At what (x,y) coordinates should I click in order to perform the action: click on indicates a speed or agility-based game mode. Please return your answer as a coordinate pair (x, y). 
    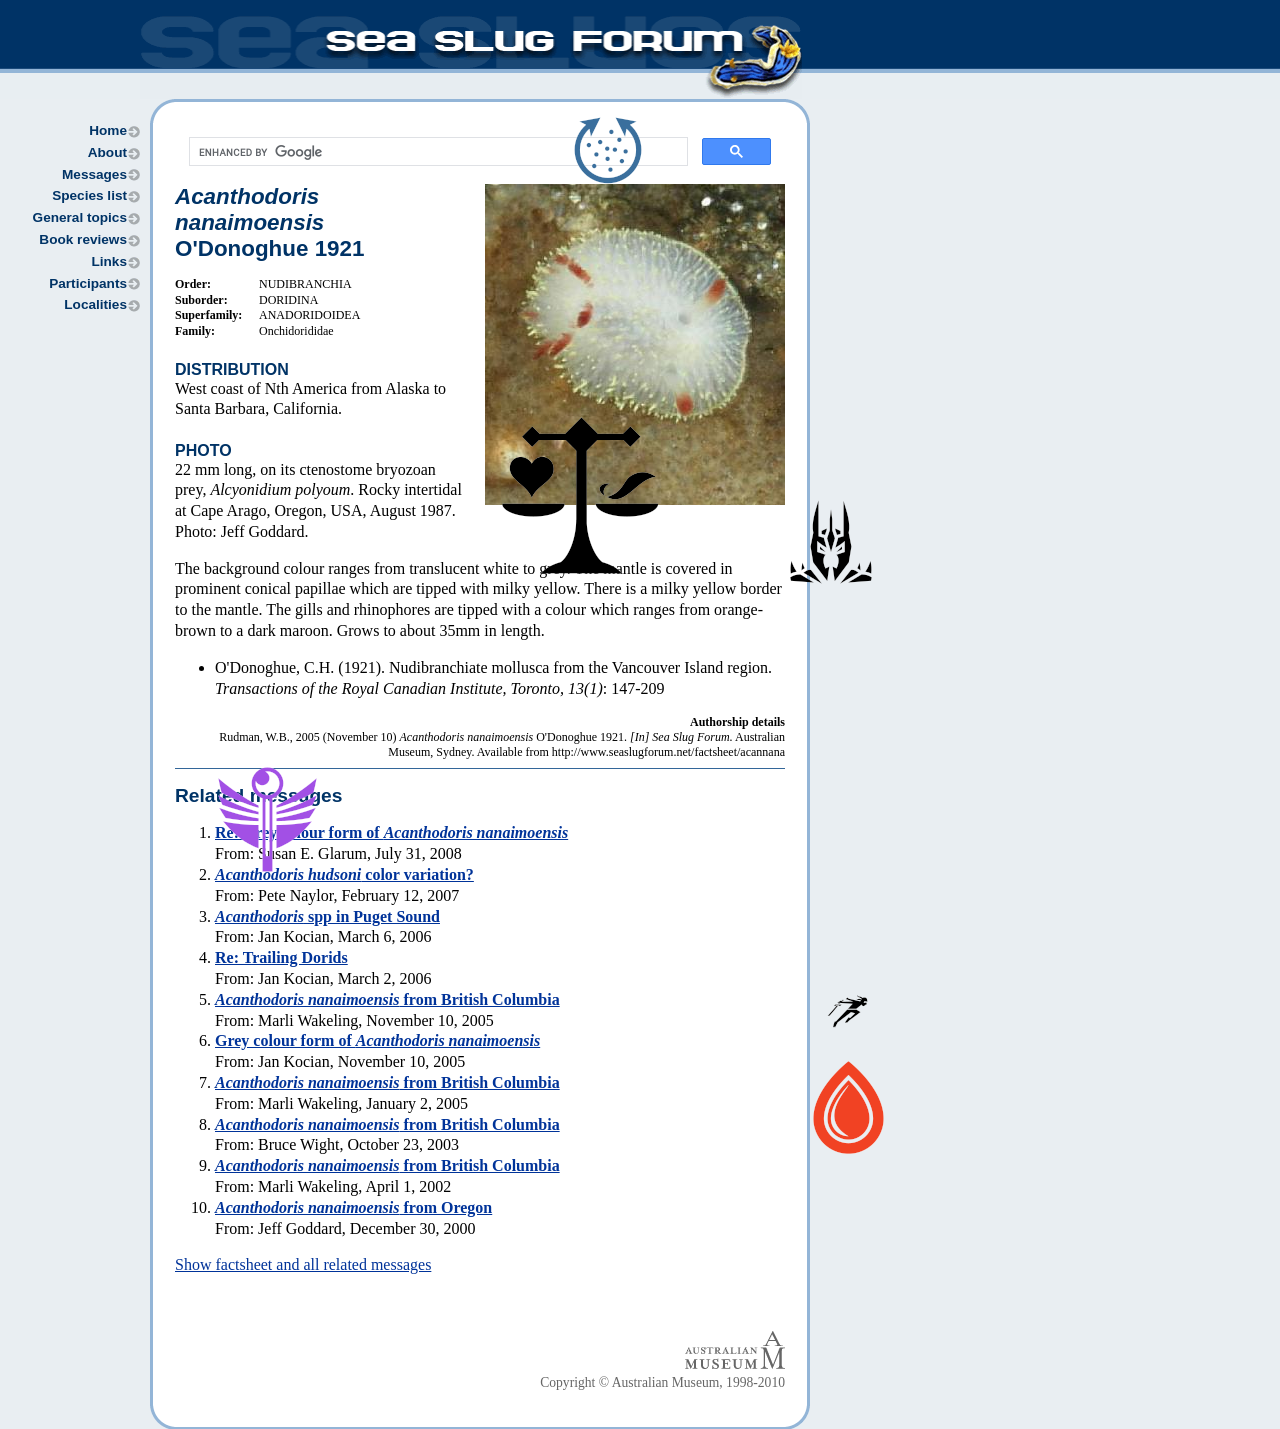
    Looking at the image, I should click on (847, 1011).